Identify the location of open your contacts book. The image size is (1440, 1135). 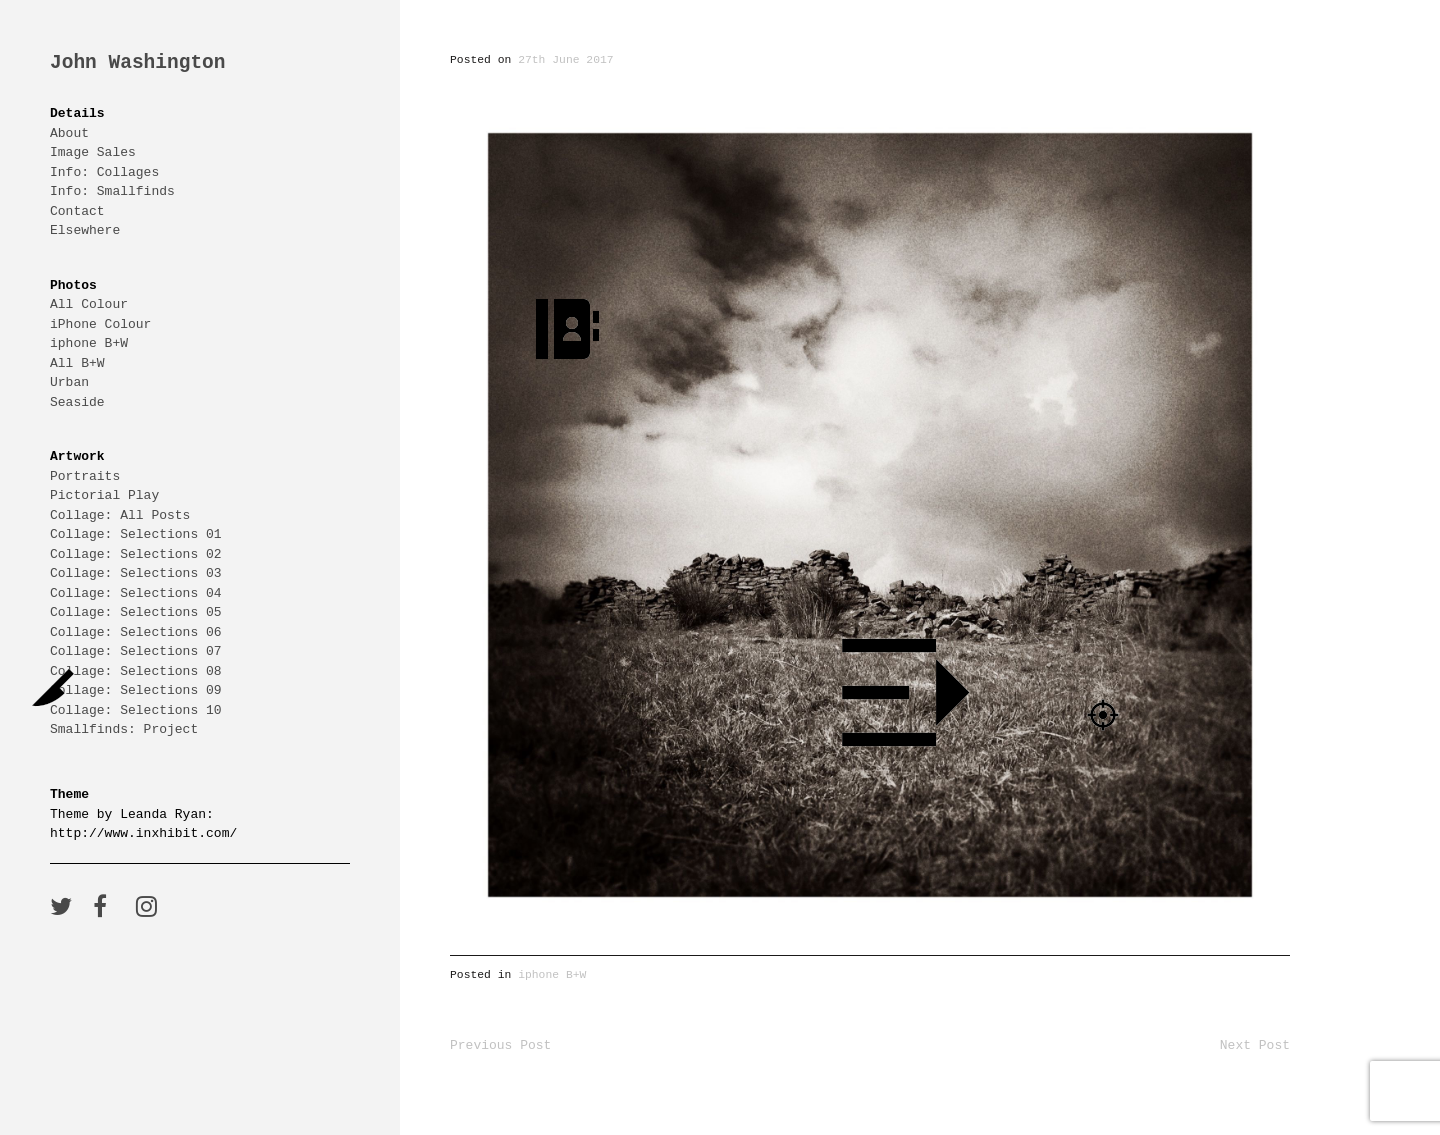
(563, 329).